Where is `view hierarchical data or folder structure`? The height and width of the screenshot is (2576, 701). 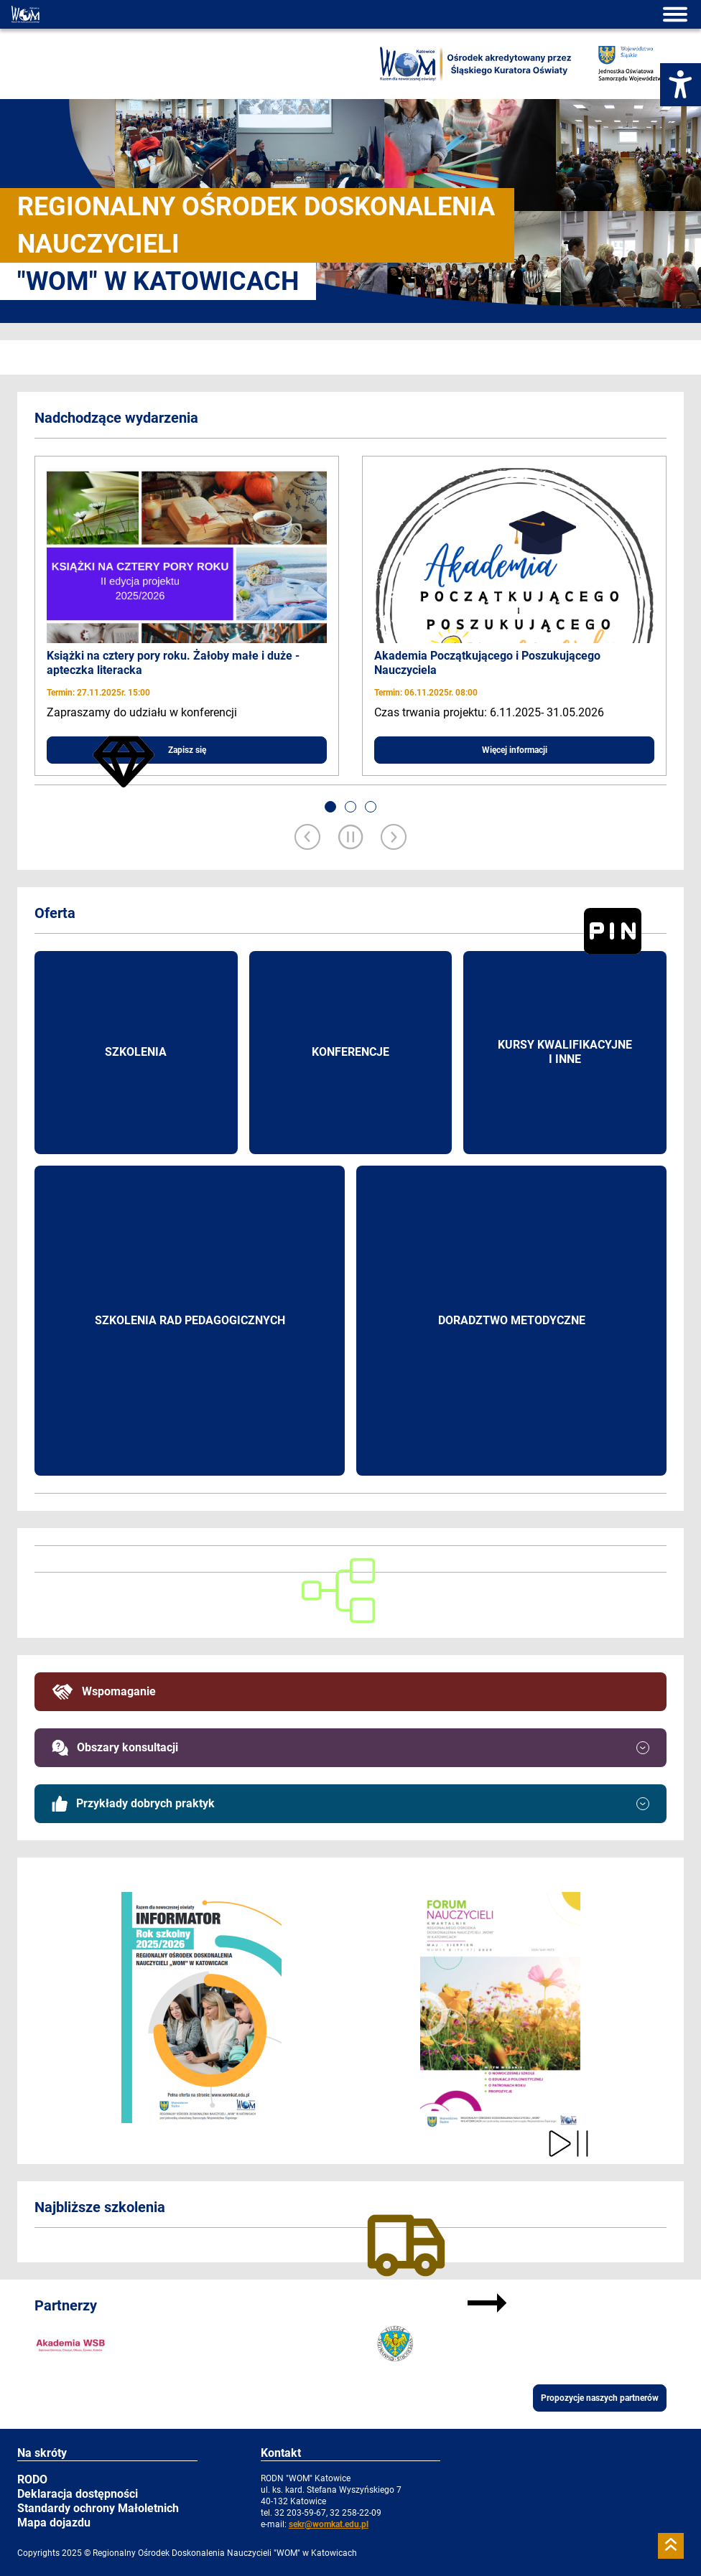
view hierarchical data or folder structure is located at coordinates (343, 1591).